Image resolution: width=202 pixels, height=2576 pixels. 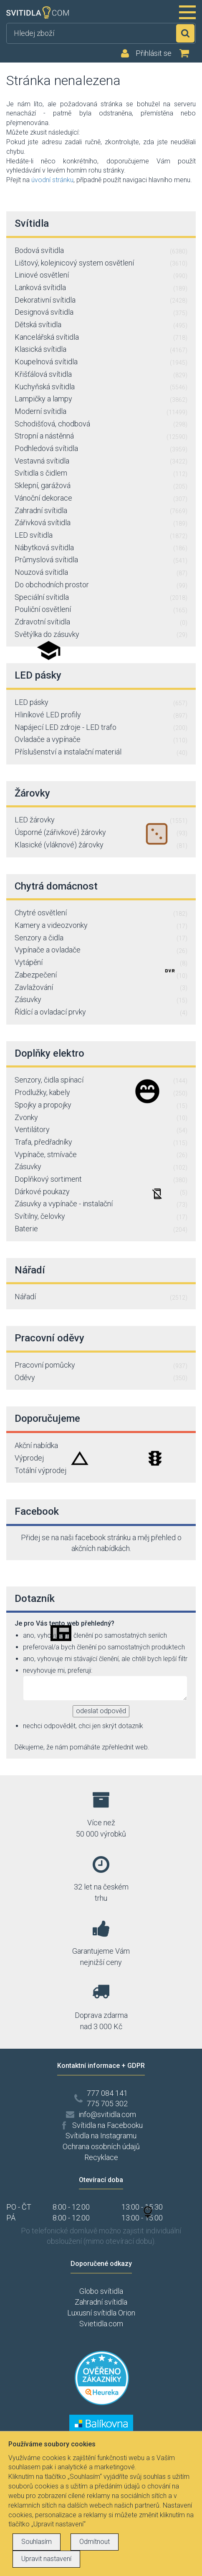 What do you see at coordinates (80, 1458) in the screenshot?
I see `view change history or version log` at bounding box center [80, 1458].